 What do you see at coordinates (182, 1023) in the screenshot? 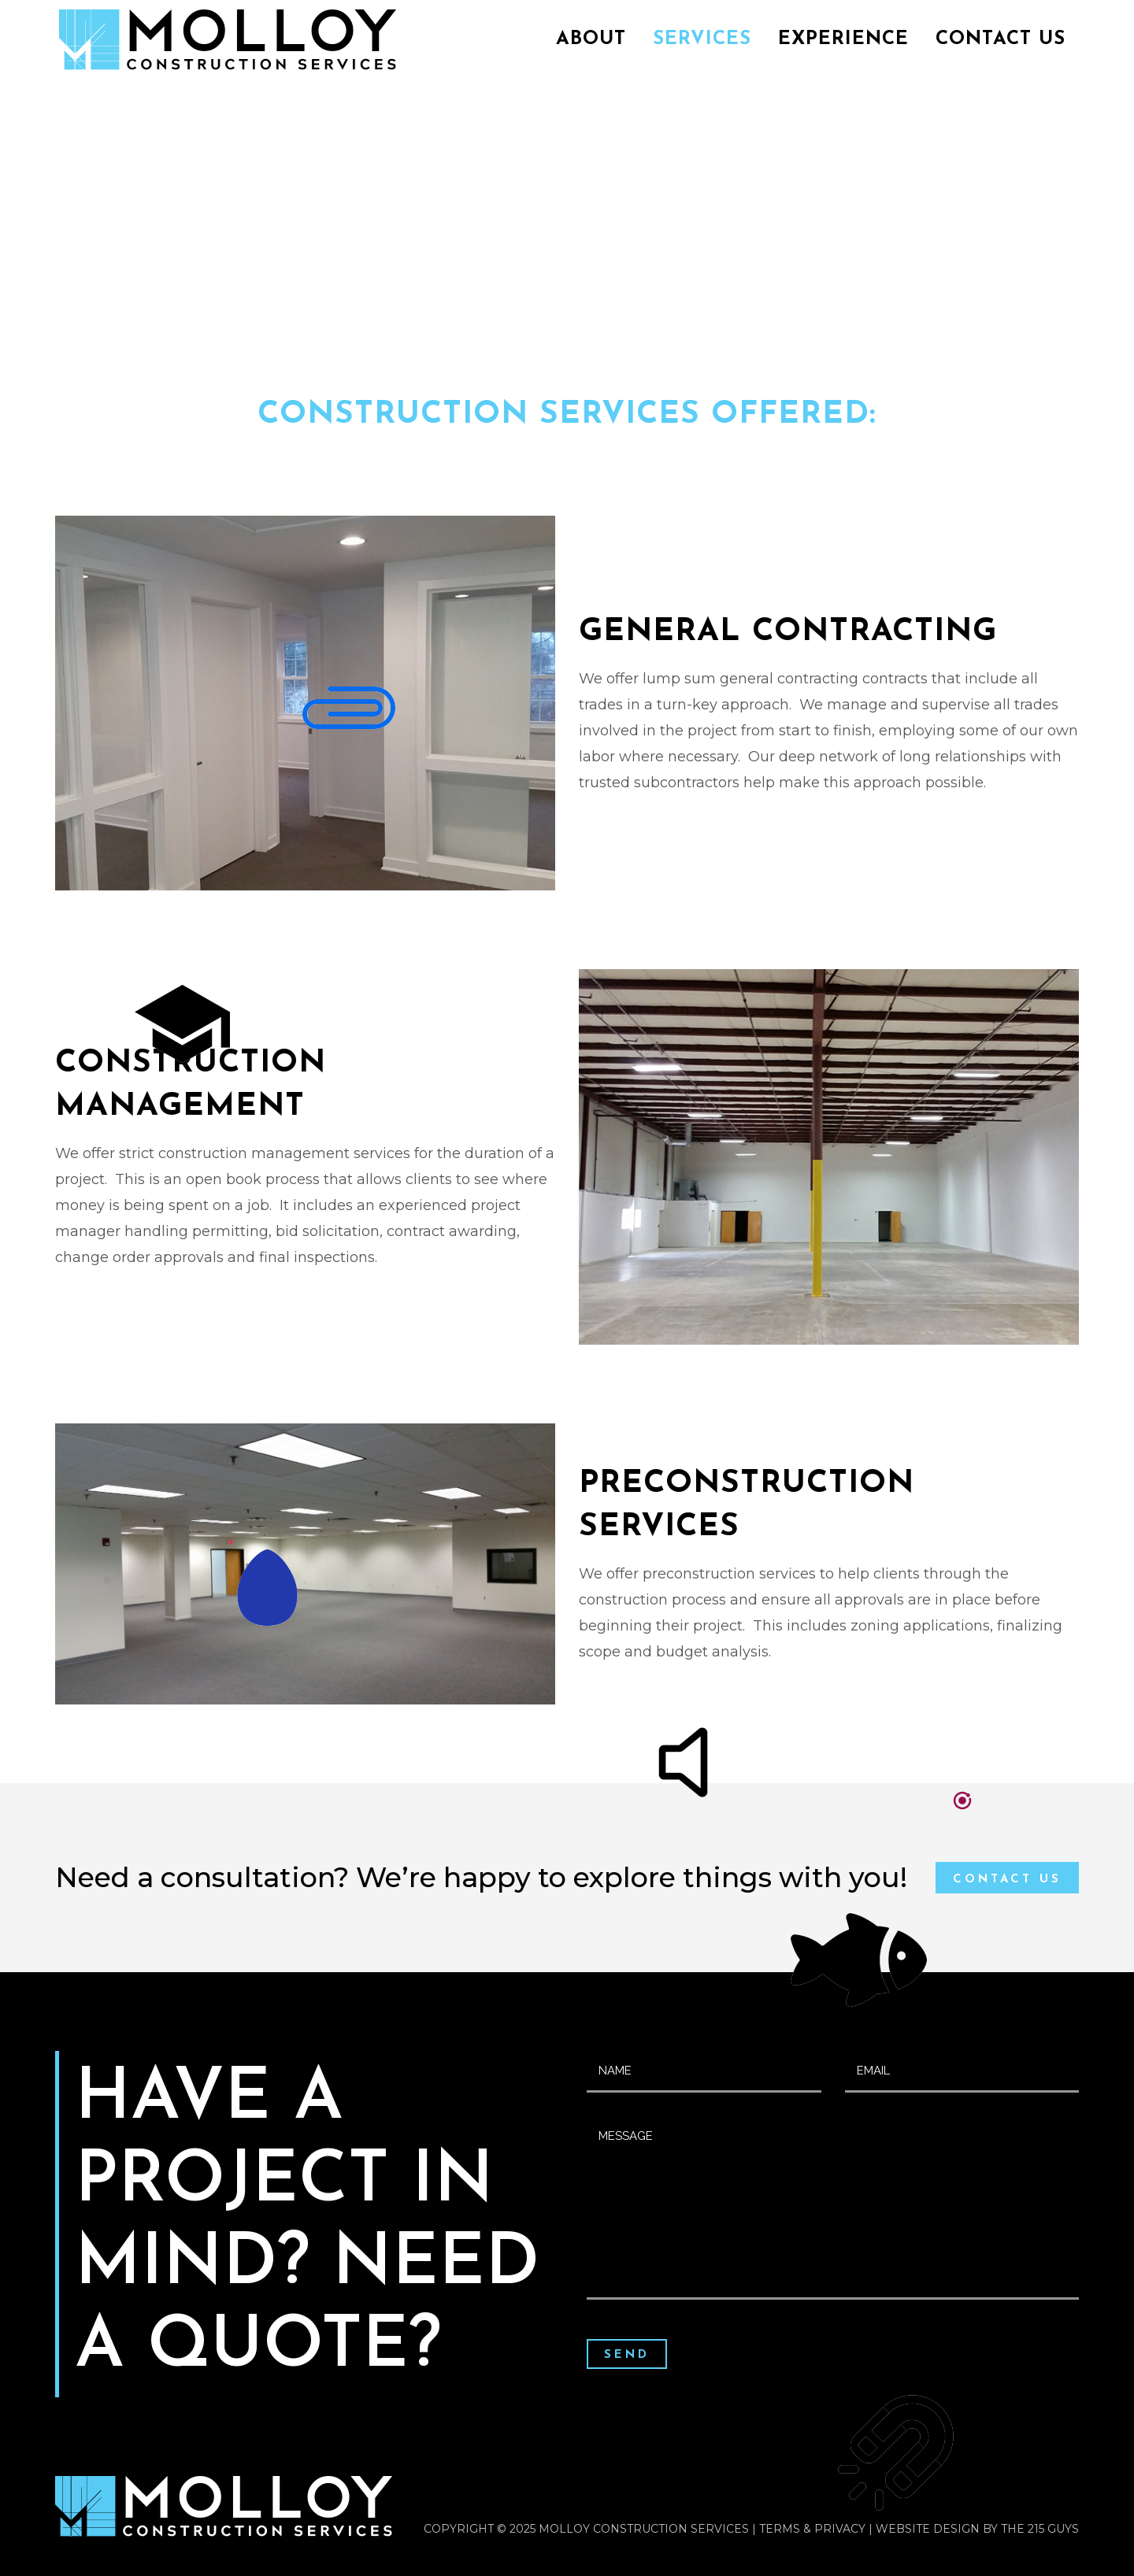
I see `access education or school-related features` at bounding box center [182, 1023].